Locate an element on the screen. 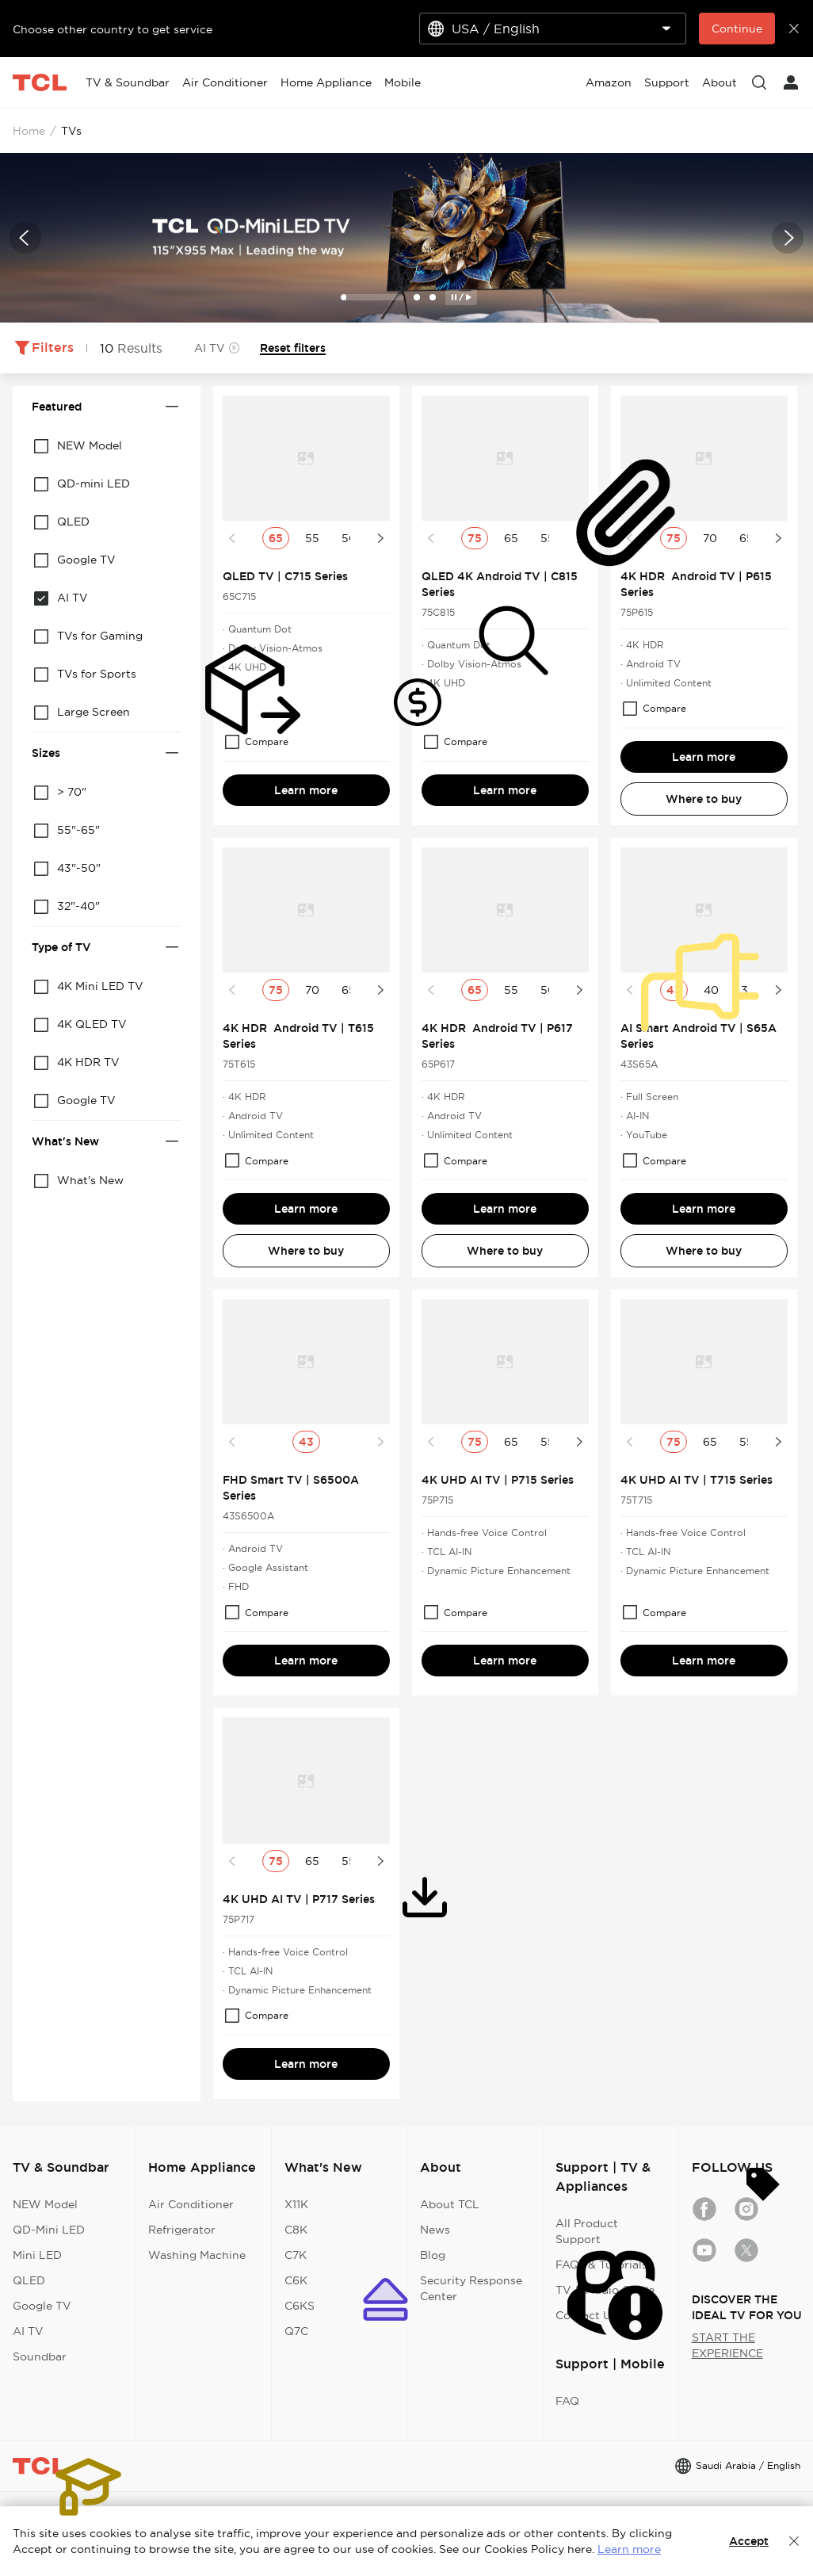 This screenshot has width=813, height=2576. view account balance or financial information is located at coordinates (418, 702).